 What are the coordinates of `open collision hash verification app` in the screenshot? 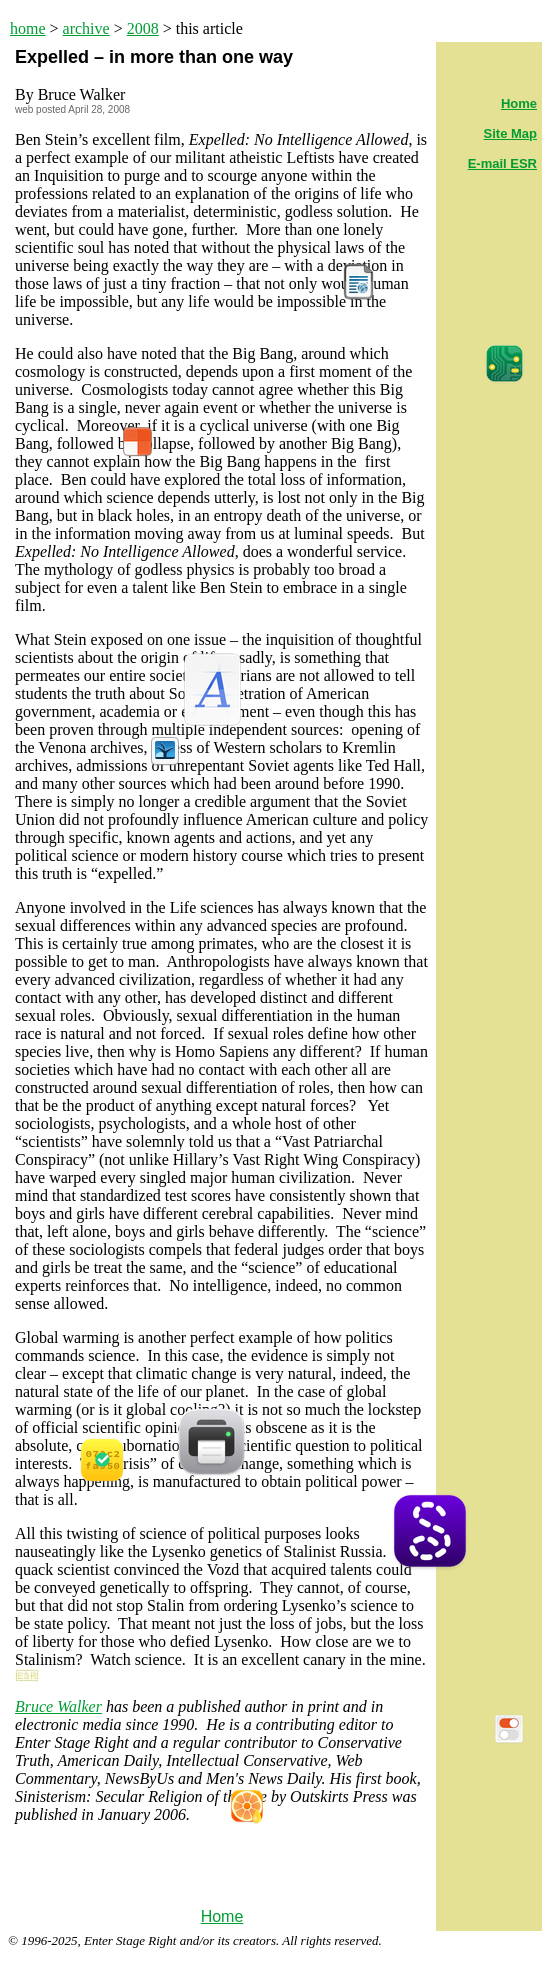 It's located at (102, 1460).